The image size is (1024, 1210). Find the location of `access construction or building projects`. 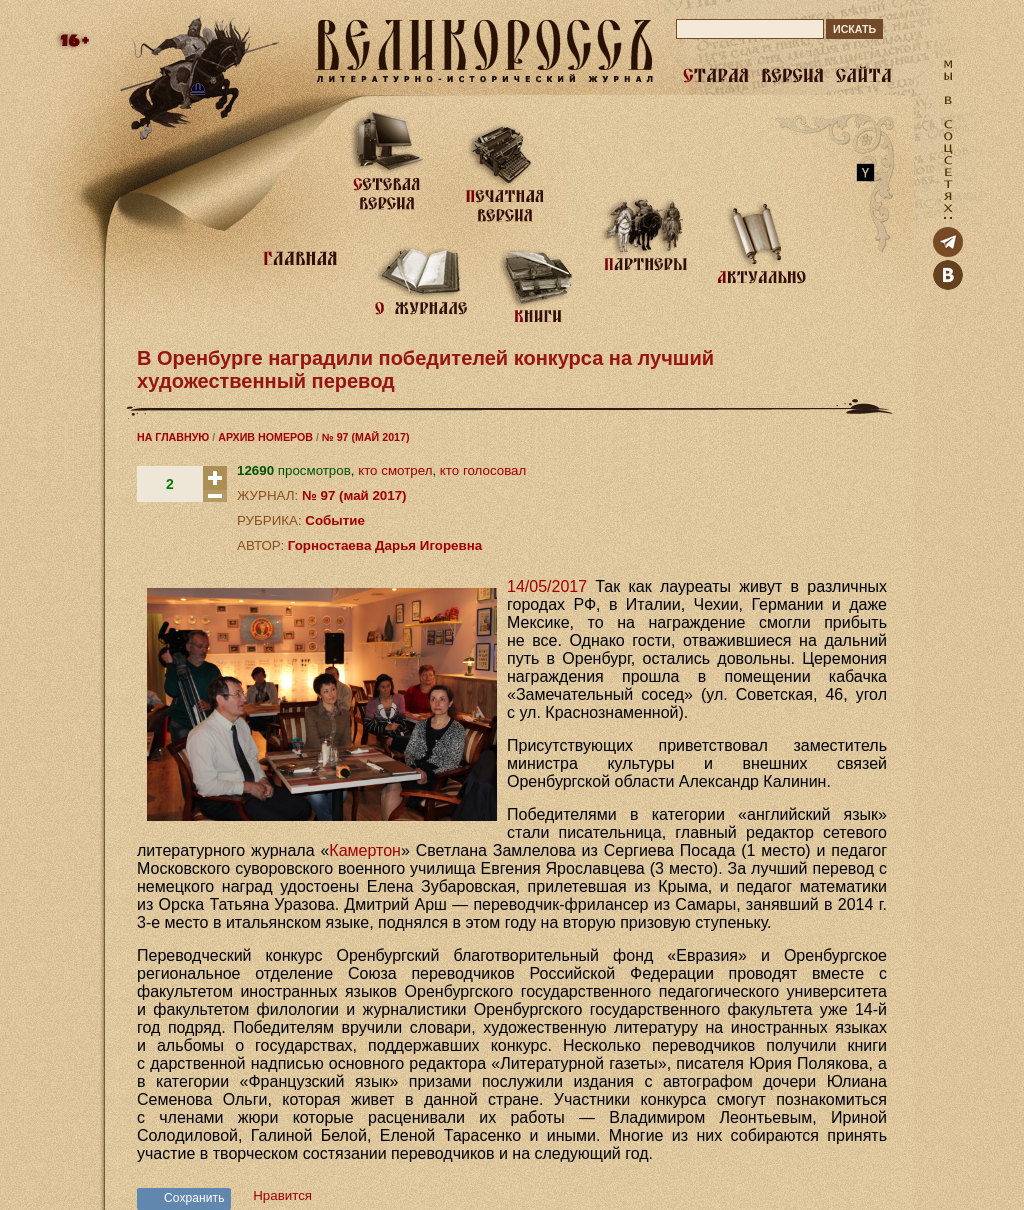

access construction or building projects is located at coordinates (198, 89).